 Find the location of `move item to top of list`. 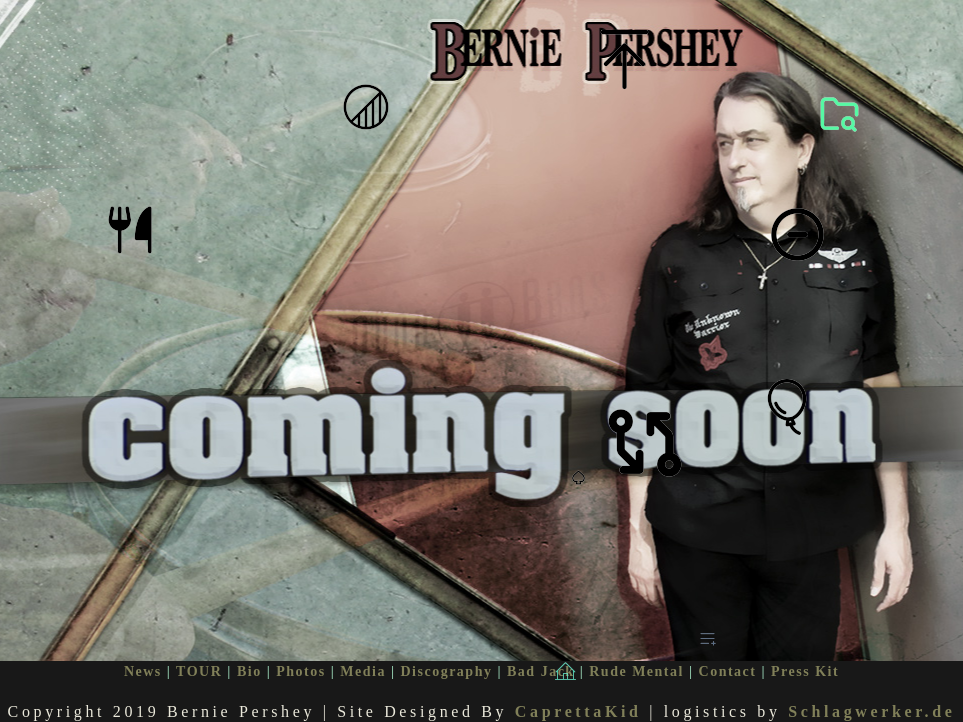

move item to top of list is located at coordinates (624, 59).